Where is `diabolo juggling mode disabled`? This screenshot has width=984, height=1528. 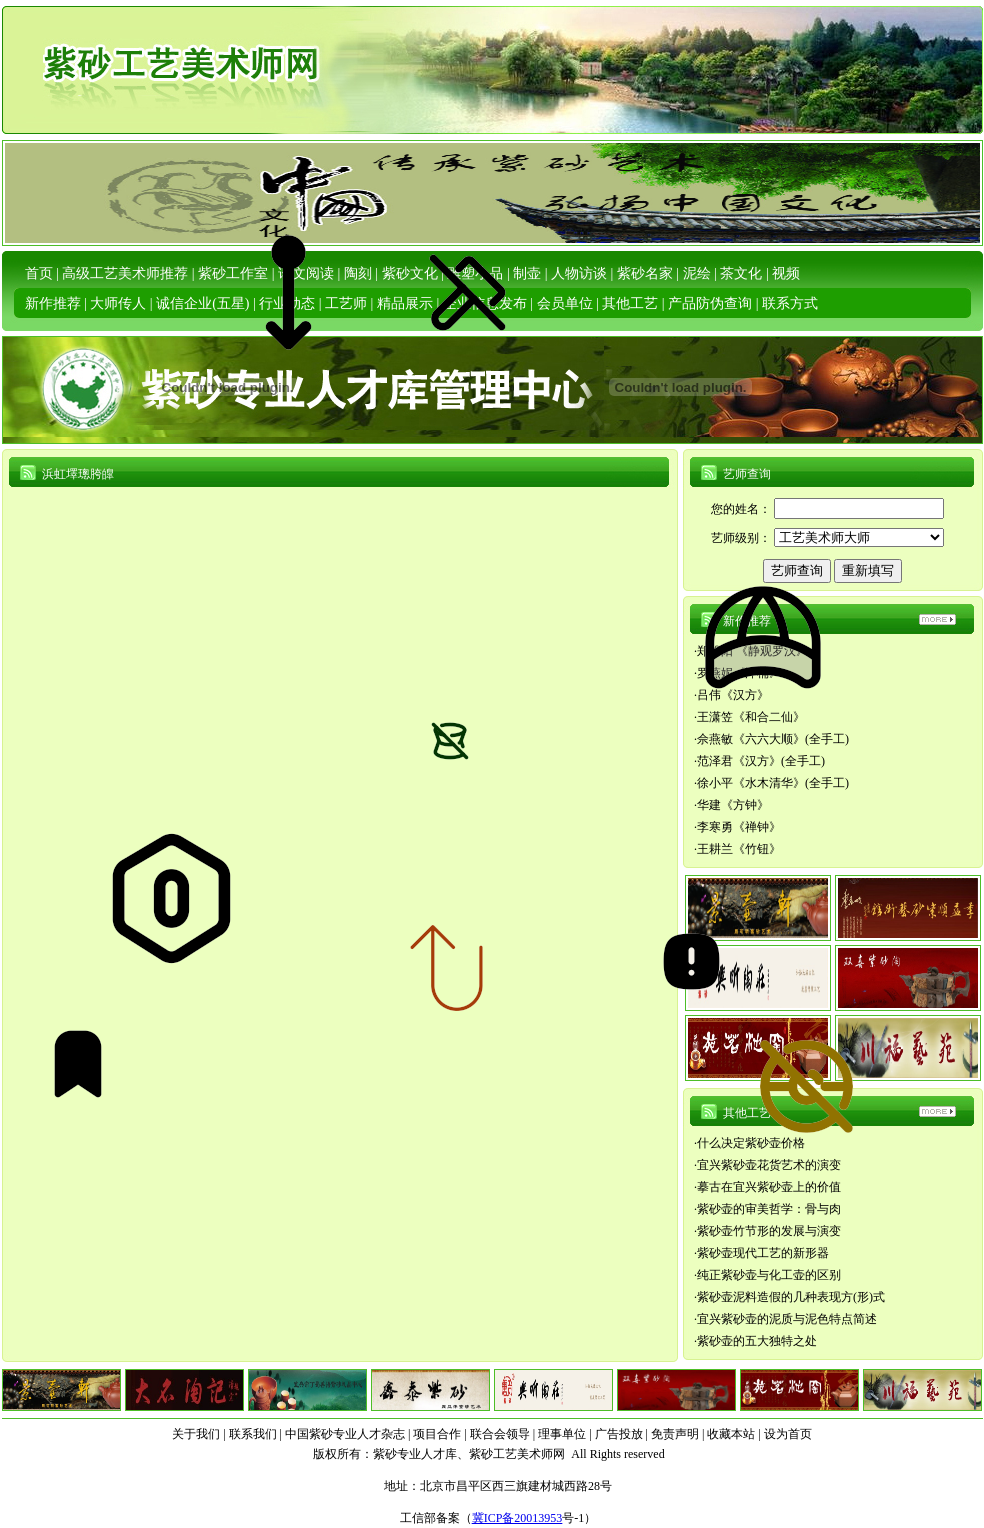 diabolo juggling mode disabled is located at coordinates (450, 741).